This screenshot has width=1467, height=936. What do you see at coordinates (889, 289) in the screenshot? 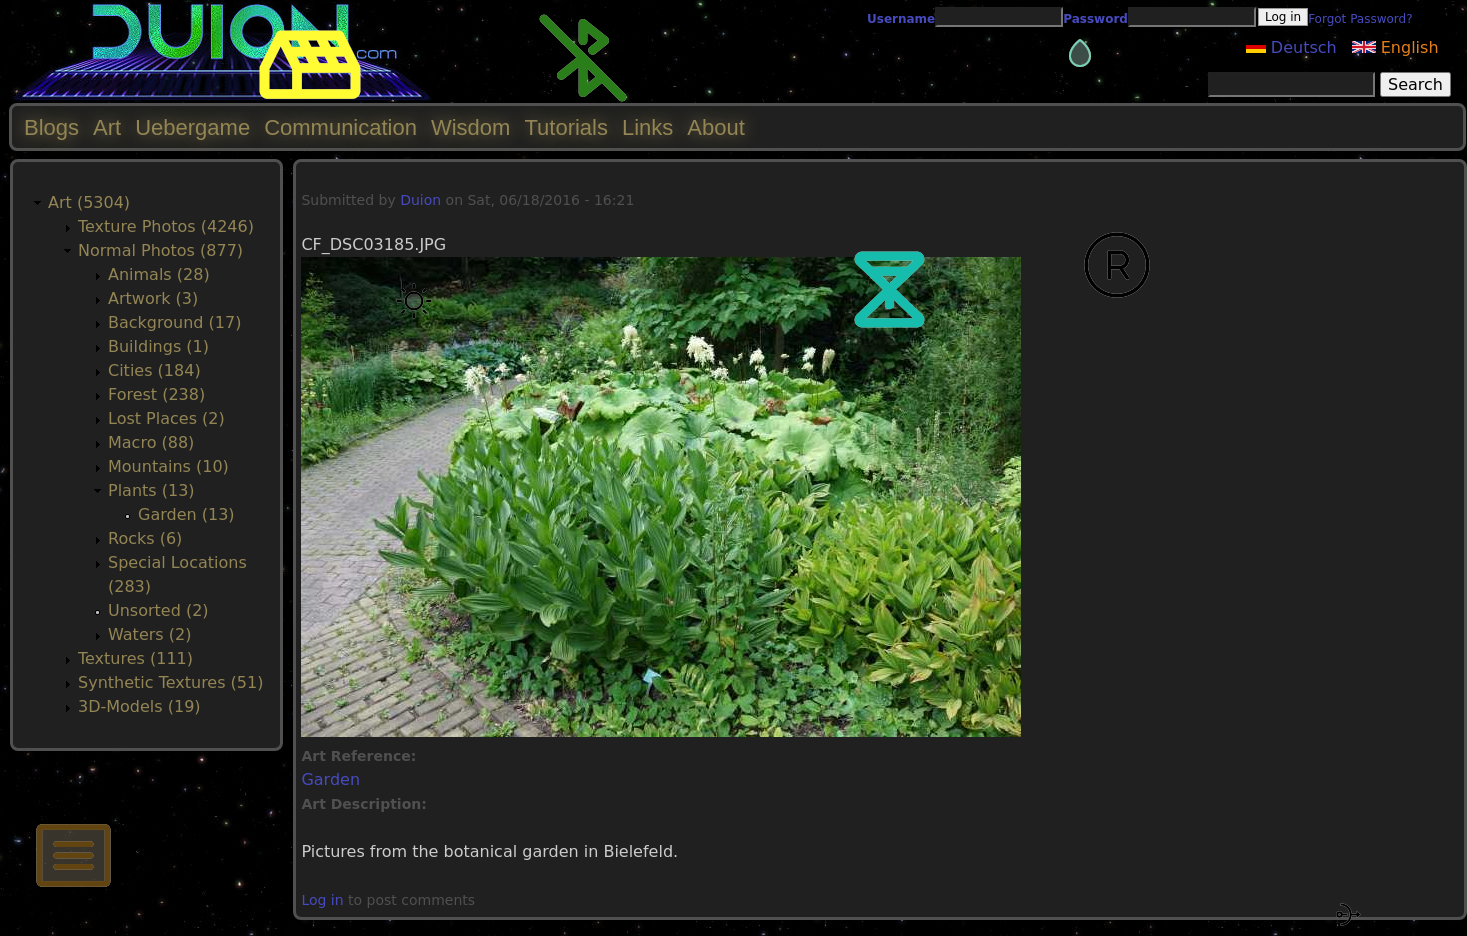
I see `indicates a task or process is in progress` at bounding box center [889, 289].